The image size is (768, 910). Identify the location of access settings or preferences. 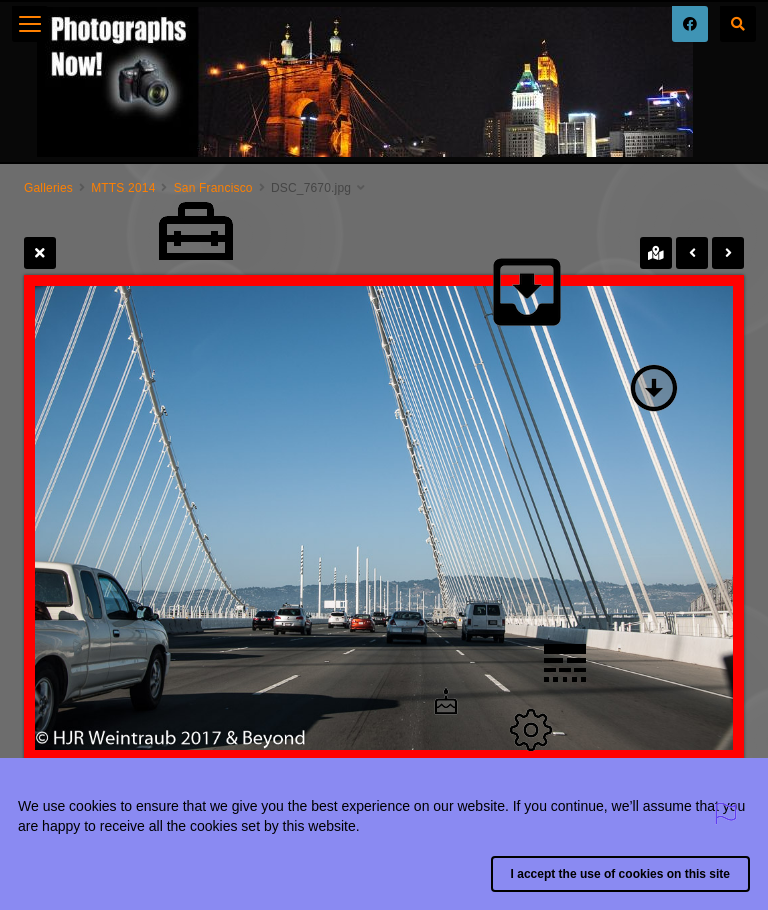
(531, 730).